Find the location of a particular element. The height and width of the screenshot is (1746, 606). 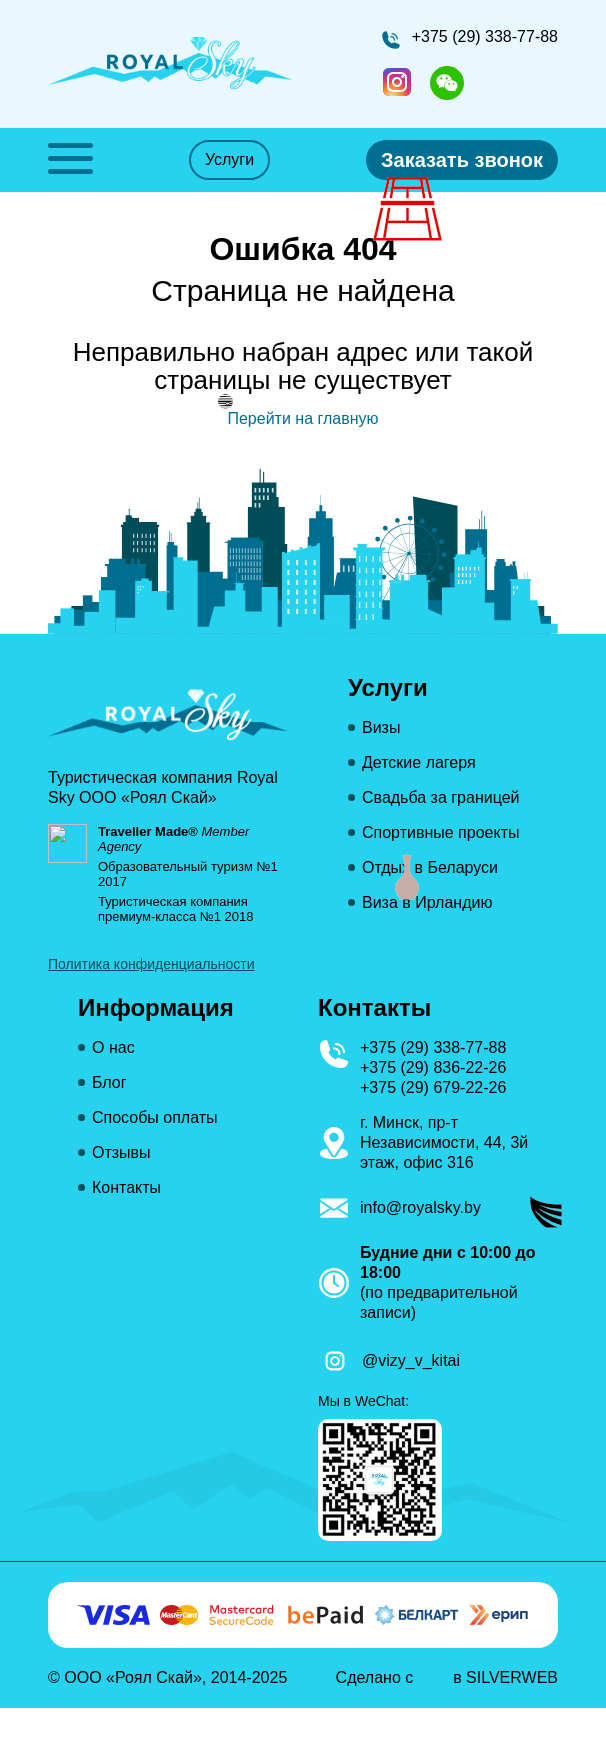

indicates windy weather conditions is located at coordinates (546, 1212).